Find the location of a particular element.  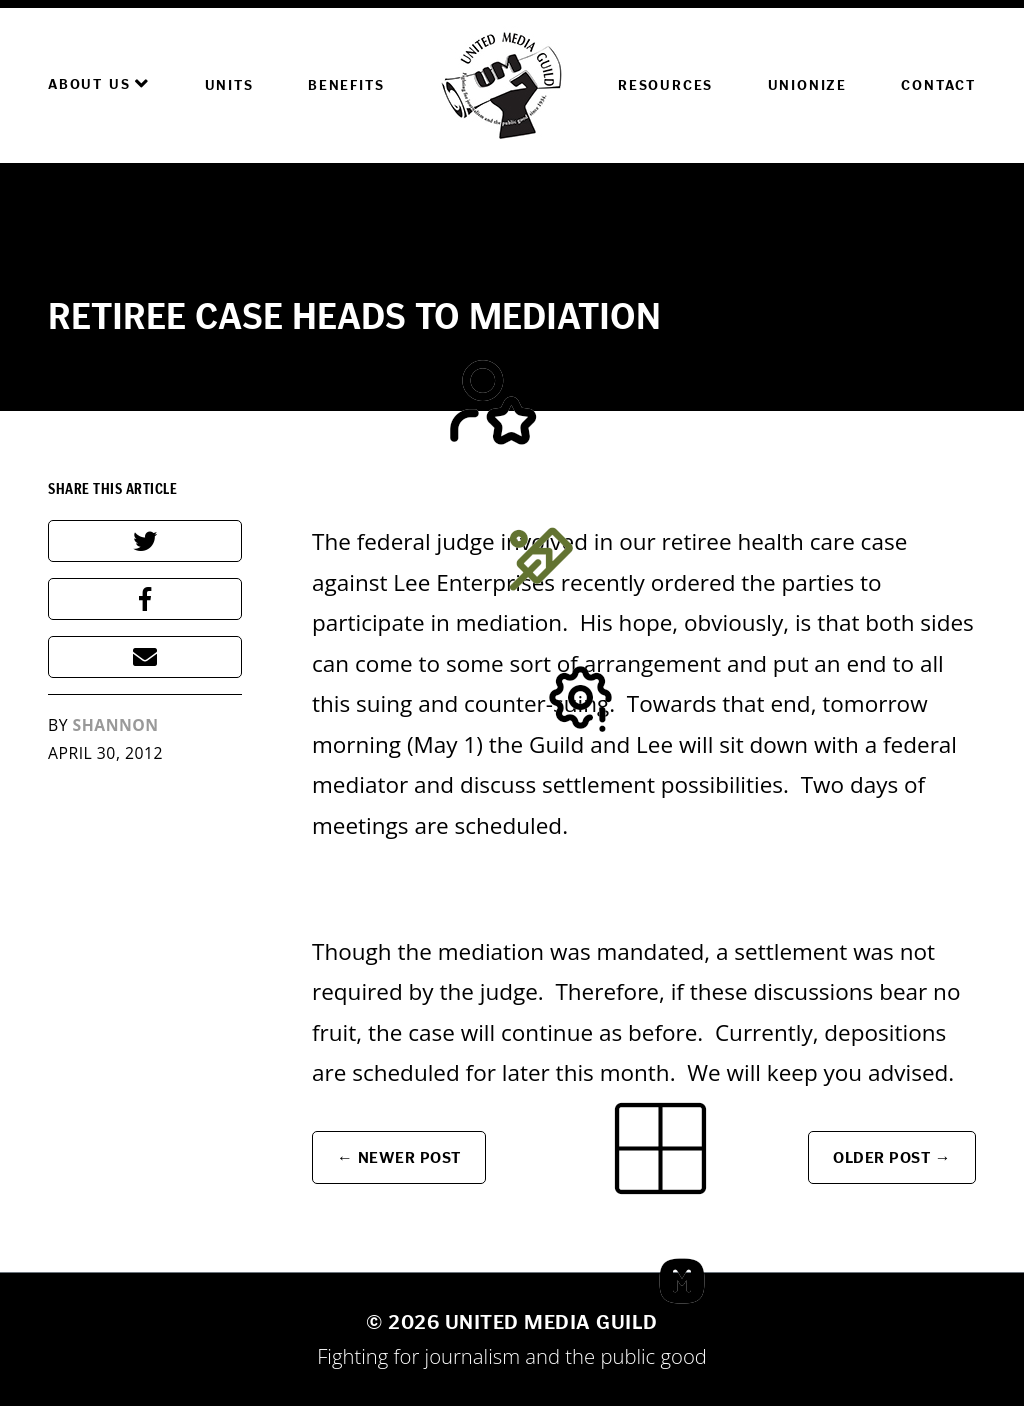

switch to grid view is located at coordinates (660, 1148).